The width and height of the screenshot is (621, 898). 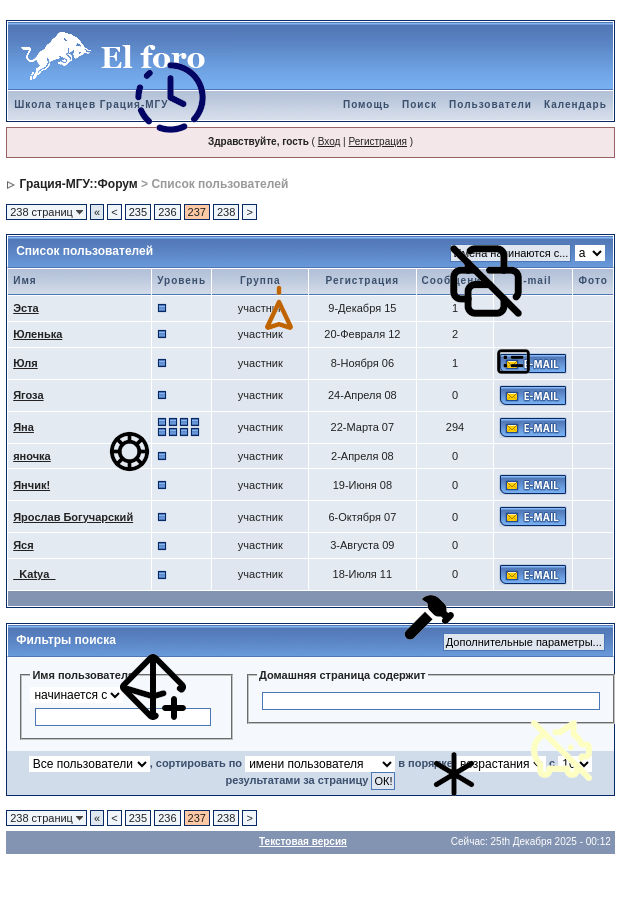 What do you see at coordinates (486, 281) in the screenshot?
I see `printer unavailable or offline` at bounding box center [486, 281].